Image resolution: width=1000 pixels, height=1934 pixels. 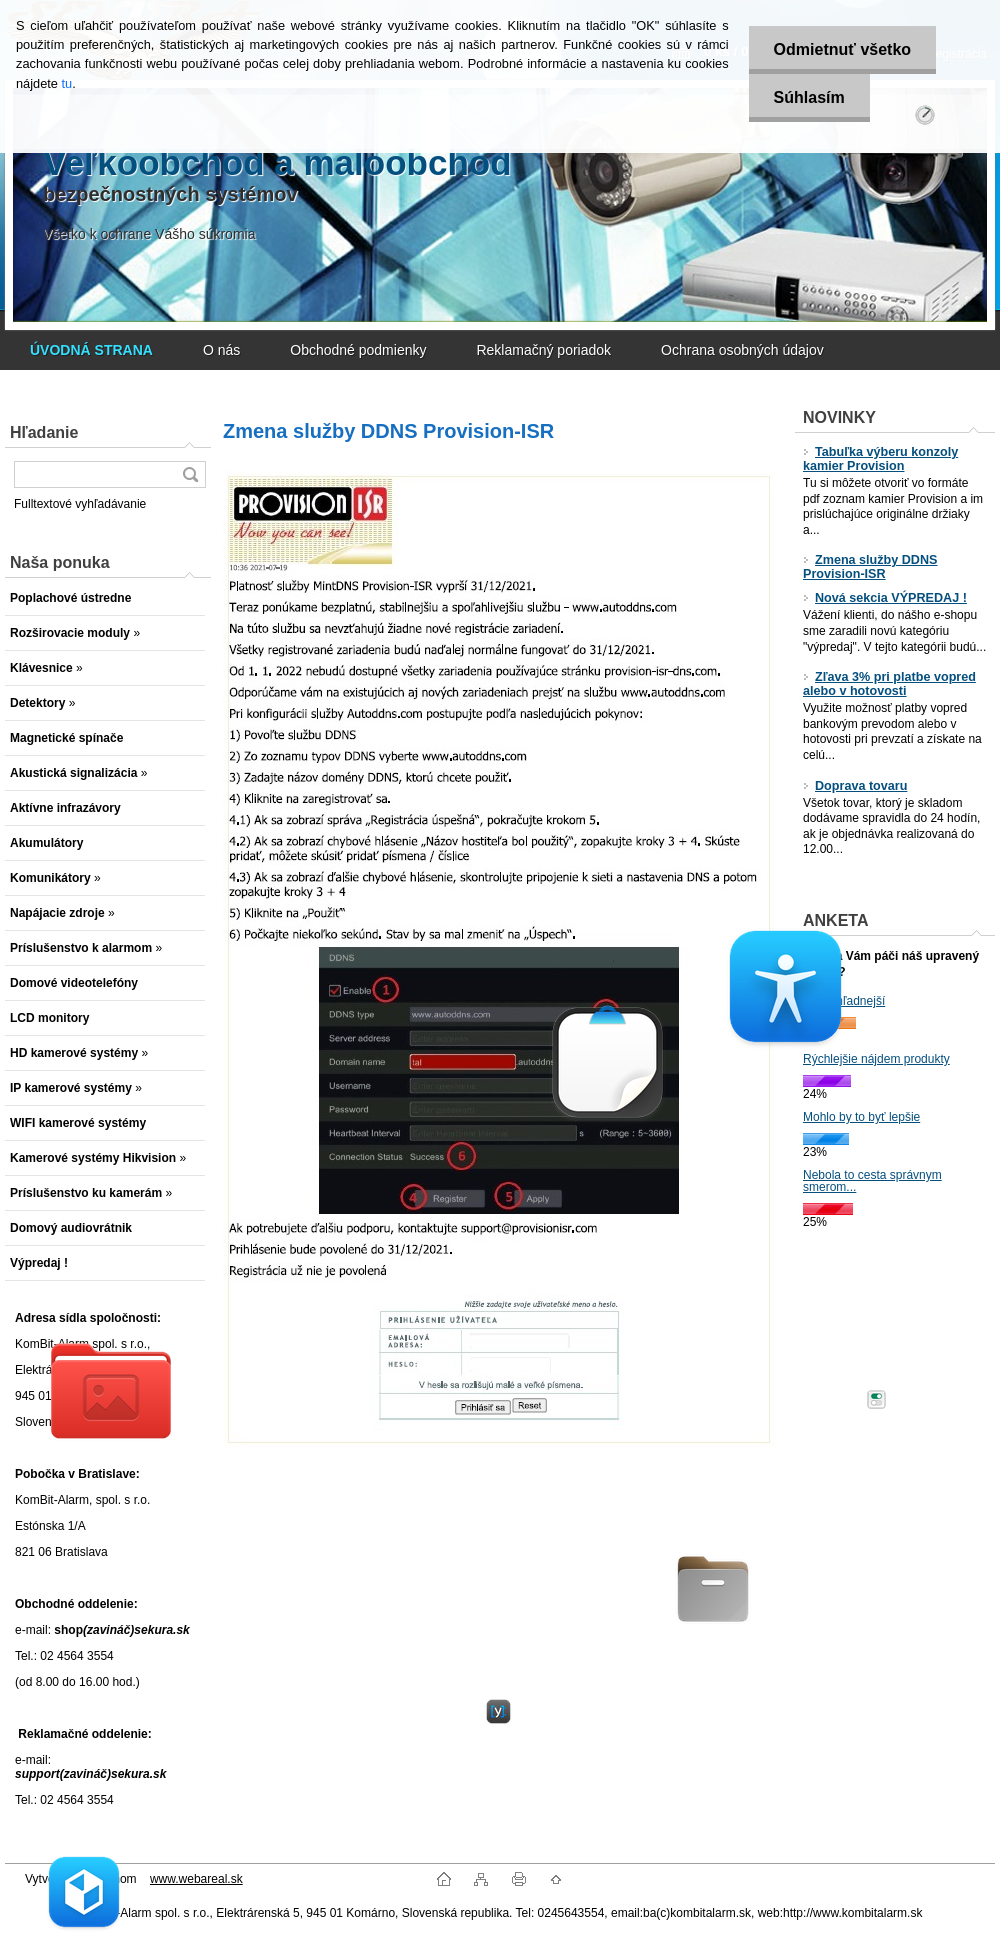 What do you see at coordinates (785, 986) in the screenshot?
I see `open accessibility settings` at bounding box center [785, 986].